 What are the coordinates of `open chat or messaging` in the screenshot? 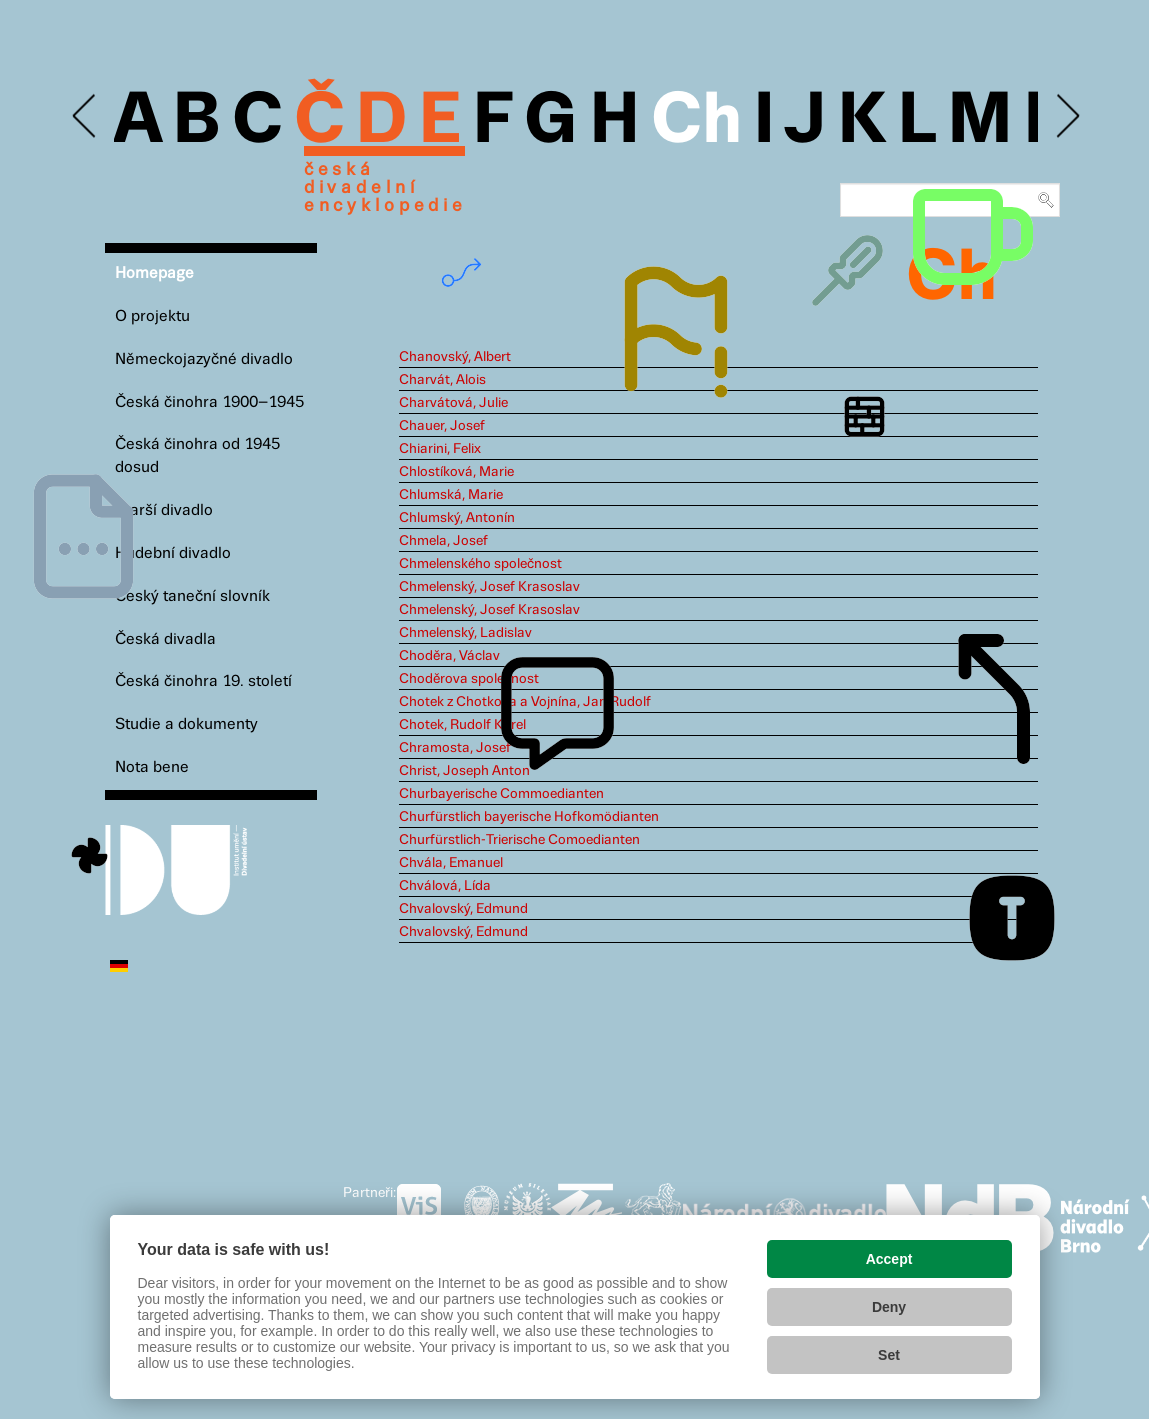 It's located at (557, 706).